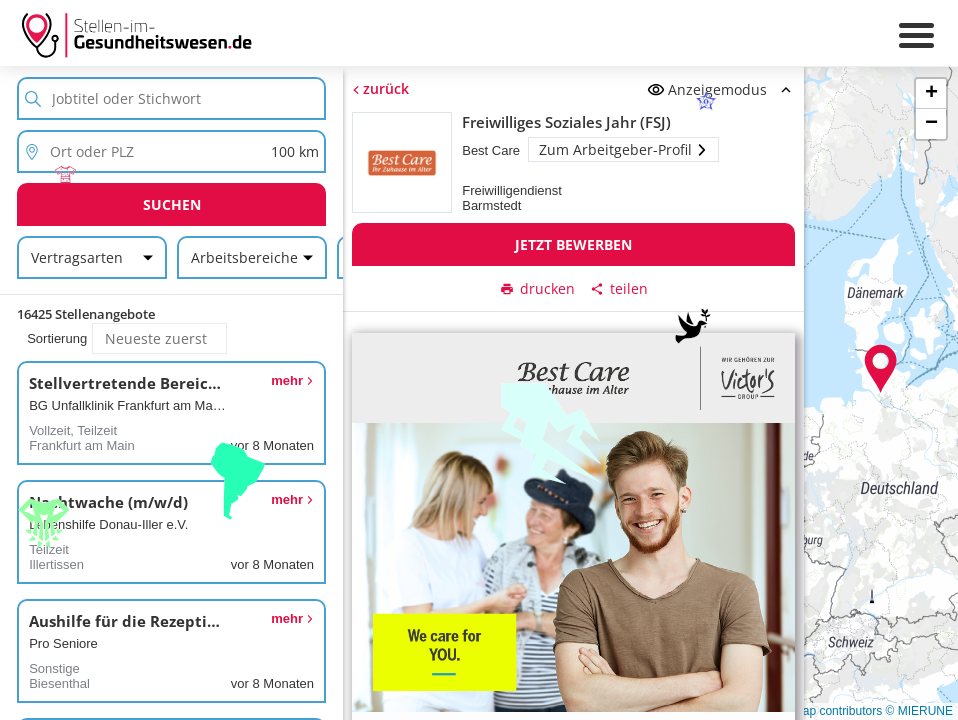 The height and width of the screenshot is (720, 958). What do you see at coordinates (551, 434) in the screenshot?
I see `indicates a severe thunderstorm warning` at bounding box center [551, 434].